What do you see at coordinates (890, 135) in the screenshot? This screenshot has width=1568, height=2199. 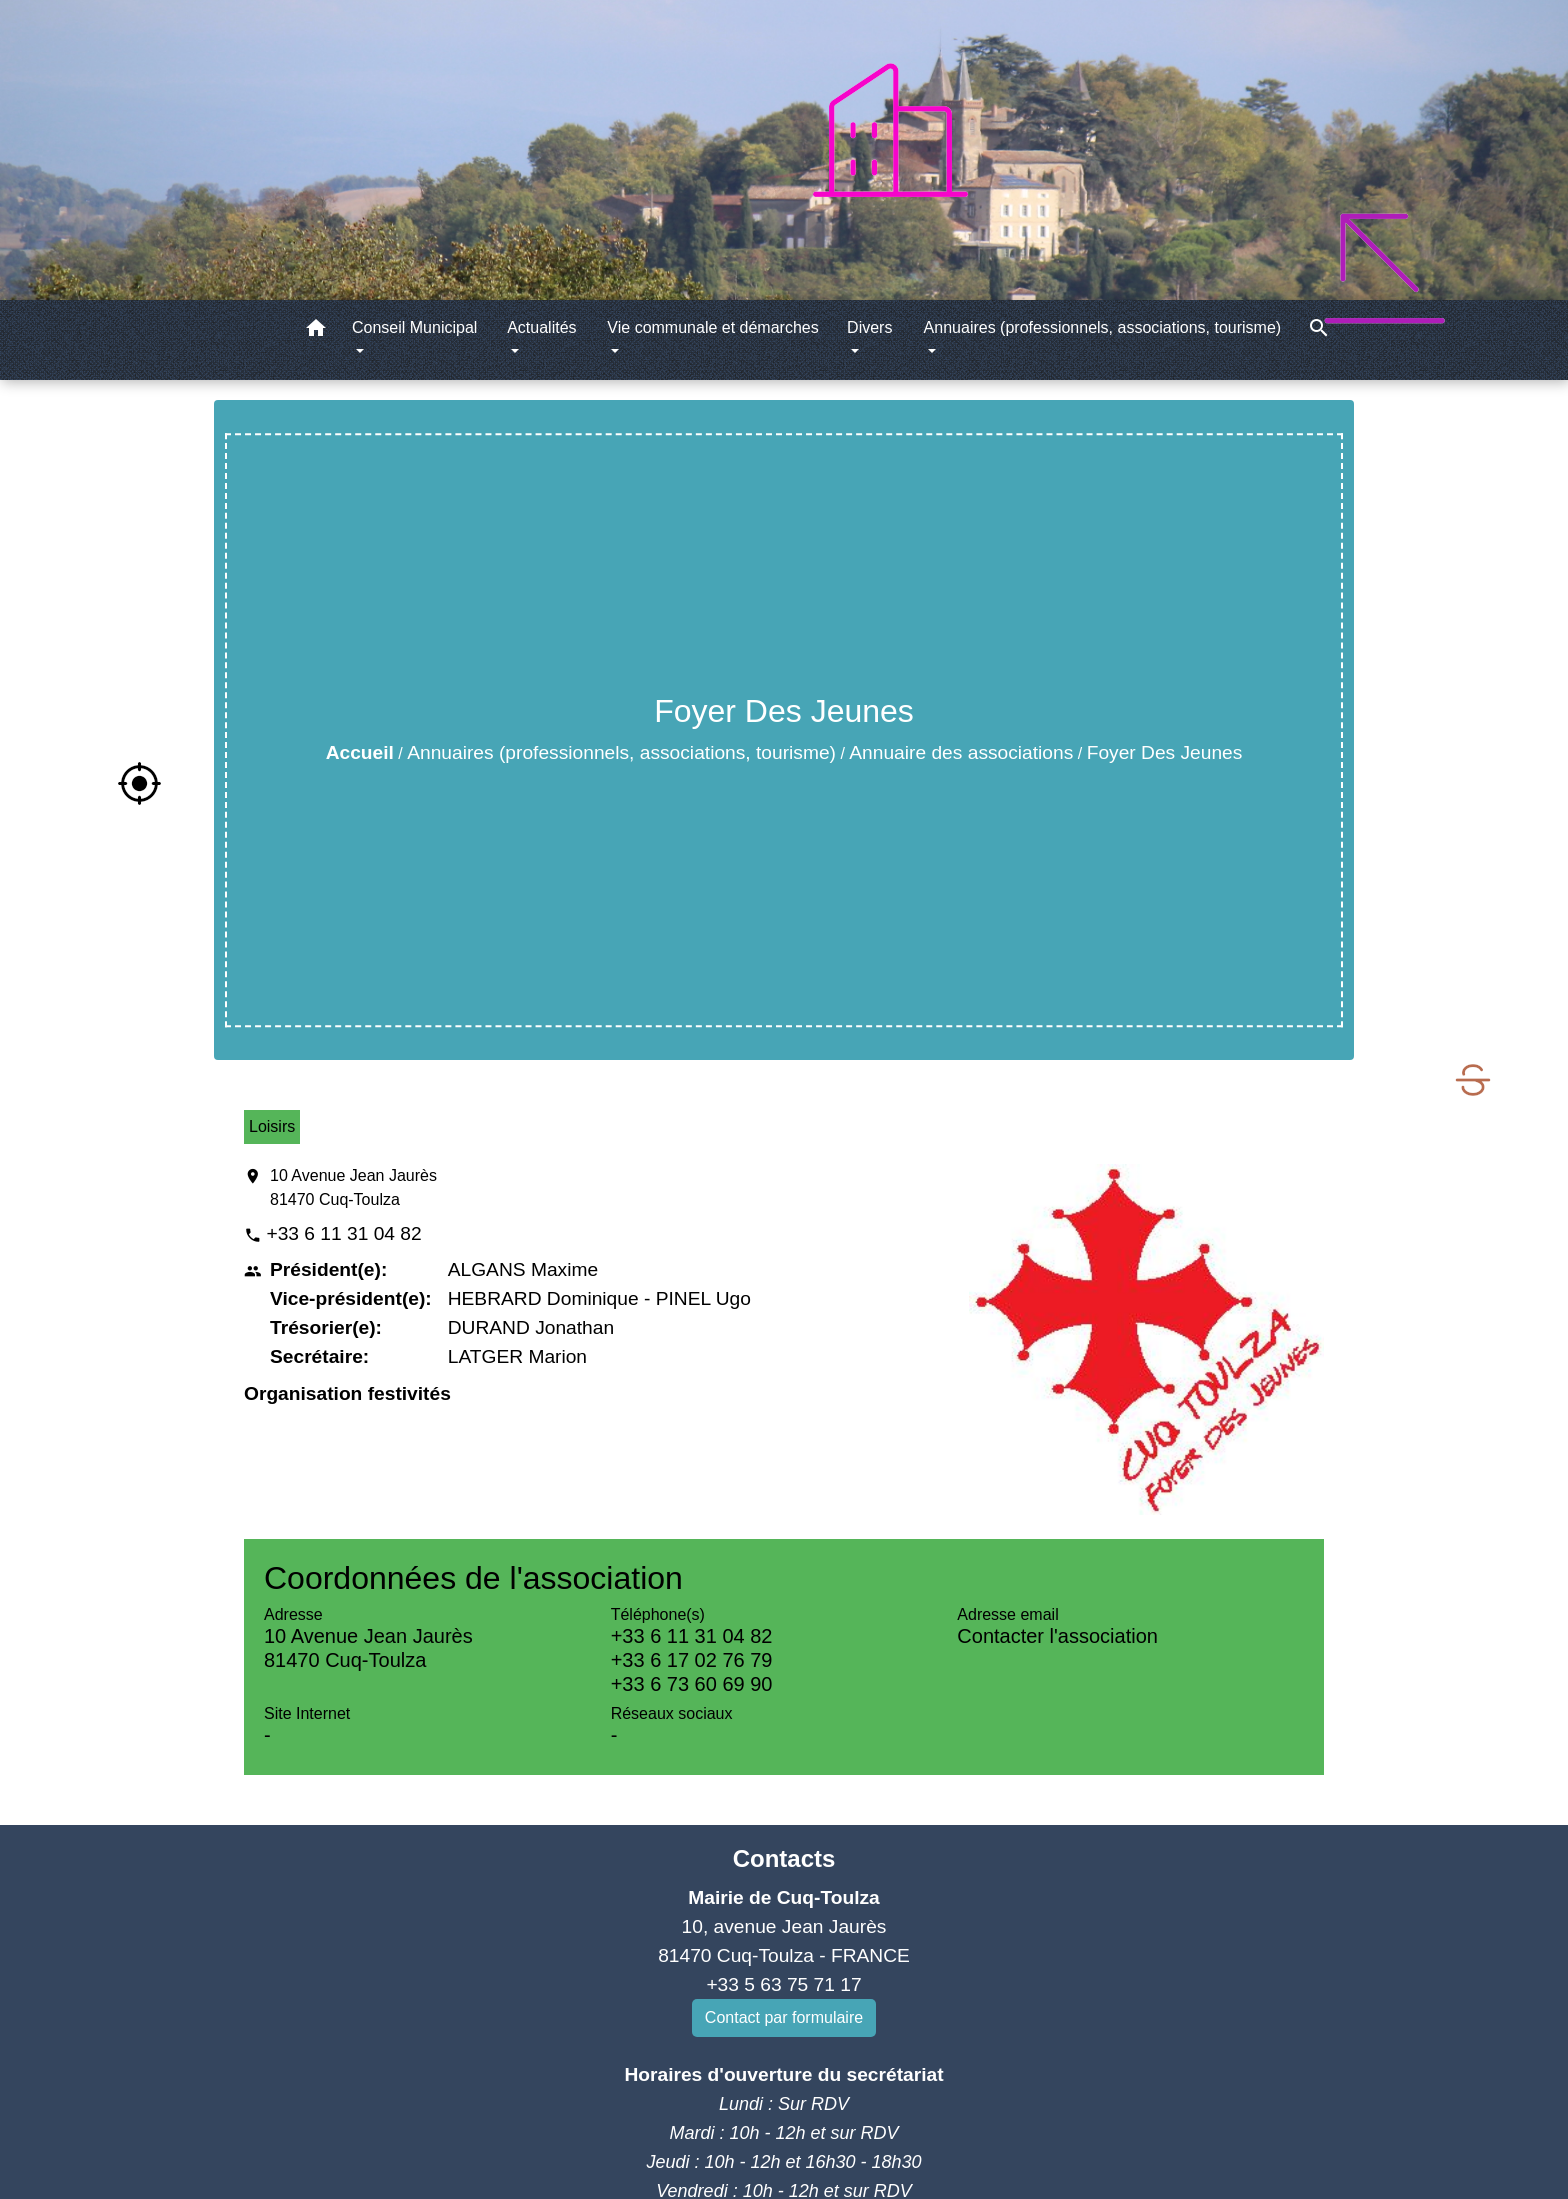 I see `view nearby buildings or properties` at bounding box center [890, 135].